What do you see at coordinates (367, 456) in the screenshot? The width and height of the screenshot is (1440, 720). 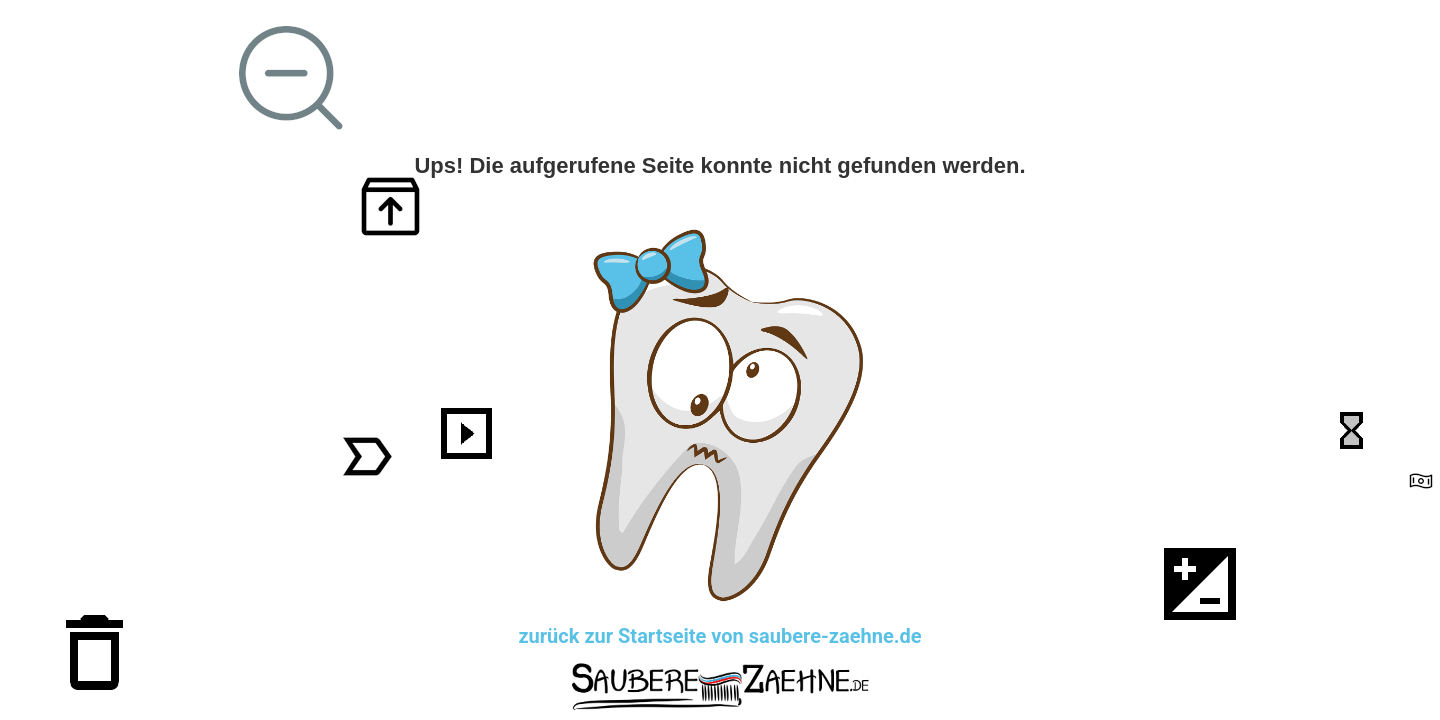 I see `mark message as important` at bounding box center [367, 456].